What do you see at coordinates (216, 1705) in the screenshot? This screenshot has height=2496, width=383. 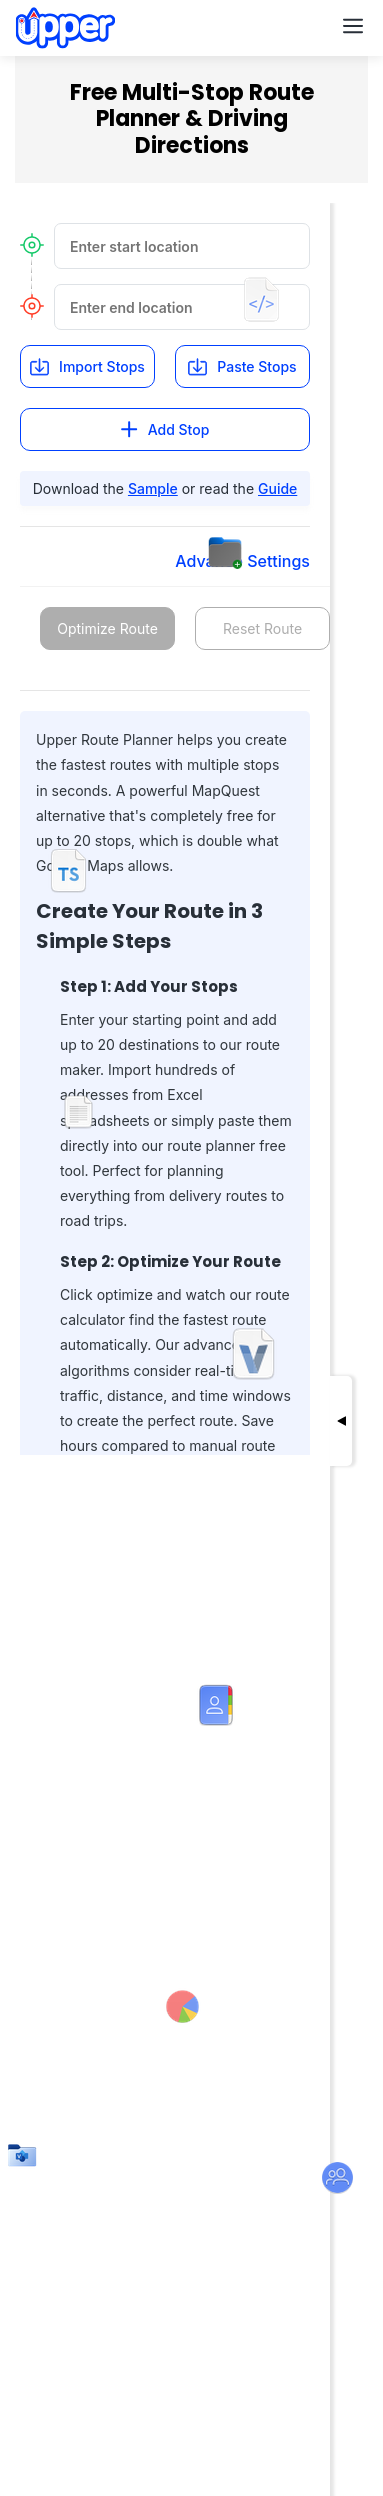 I see `open the address book application` at bounding box center [216, 1705].